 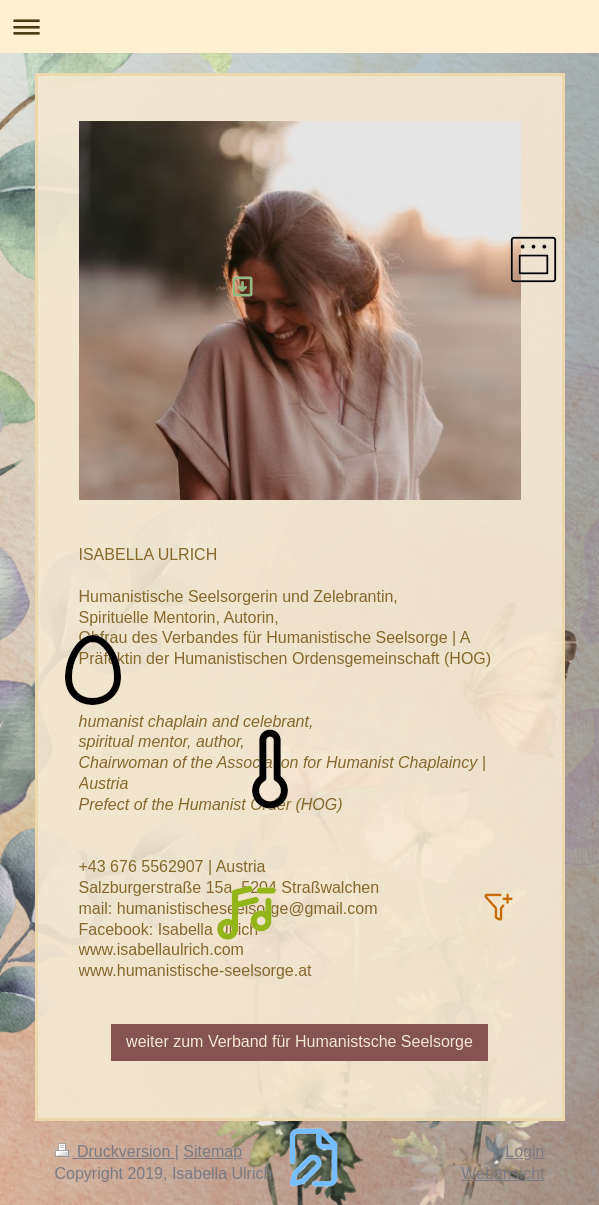 What do you see at coordinates (313, 1157) in the screenshot?
I see `edit this document` at bounding box center [313, 1157].